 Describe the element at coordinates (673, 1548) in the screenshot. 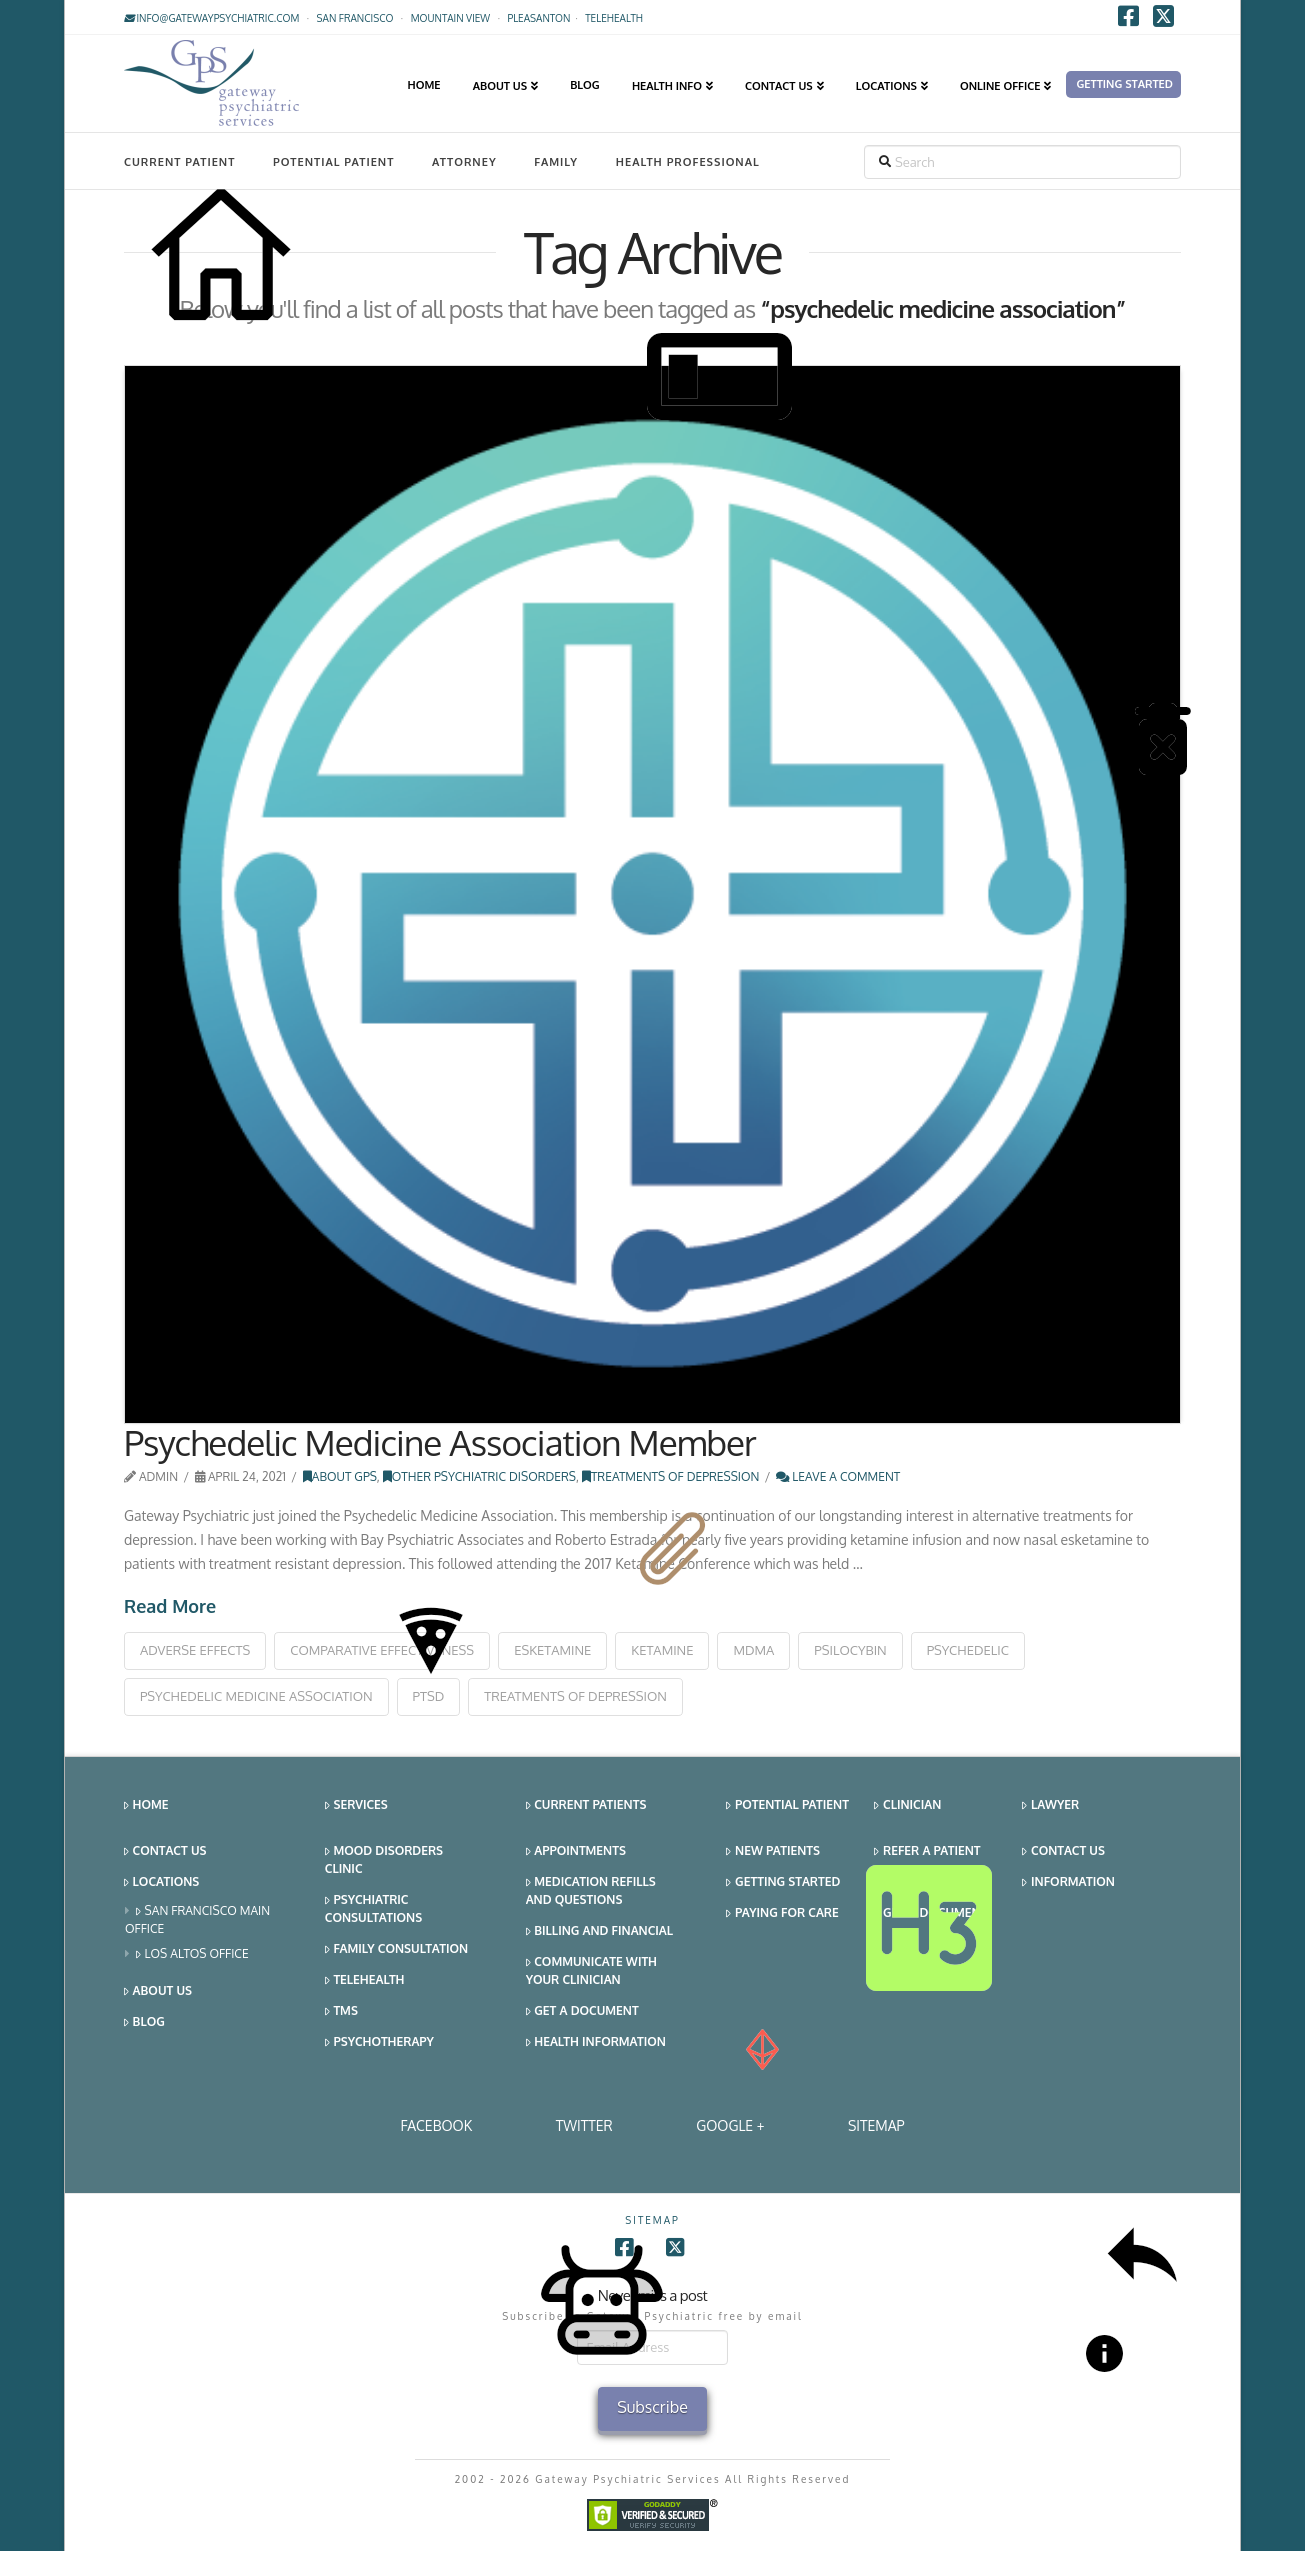

I see `attach a file to your message` at that location.